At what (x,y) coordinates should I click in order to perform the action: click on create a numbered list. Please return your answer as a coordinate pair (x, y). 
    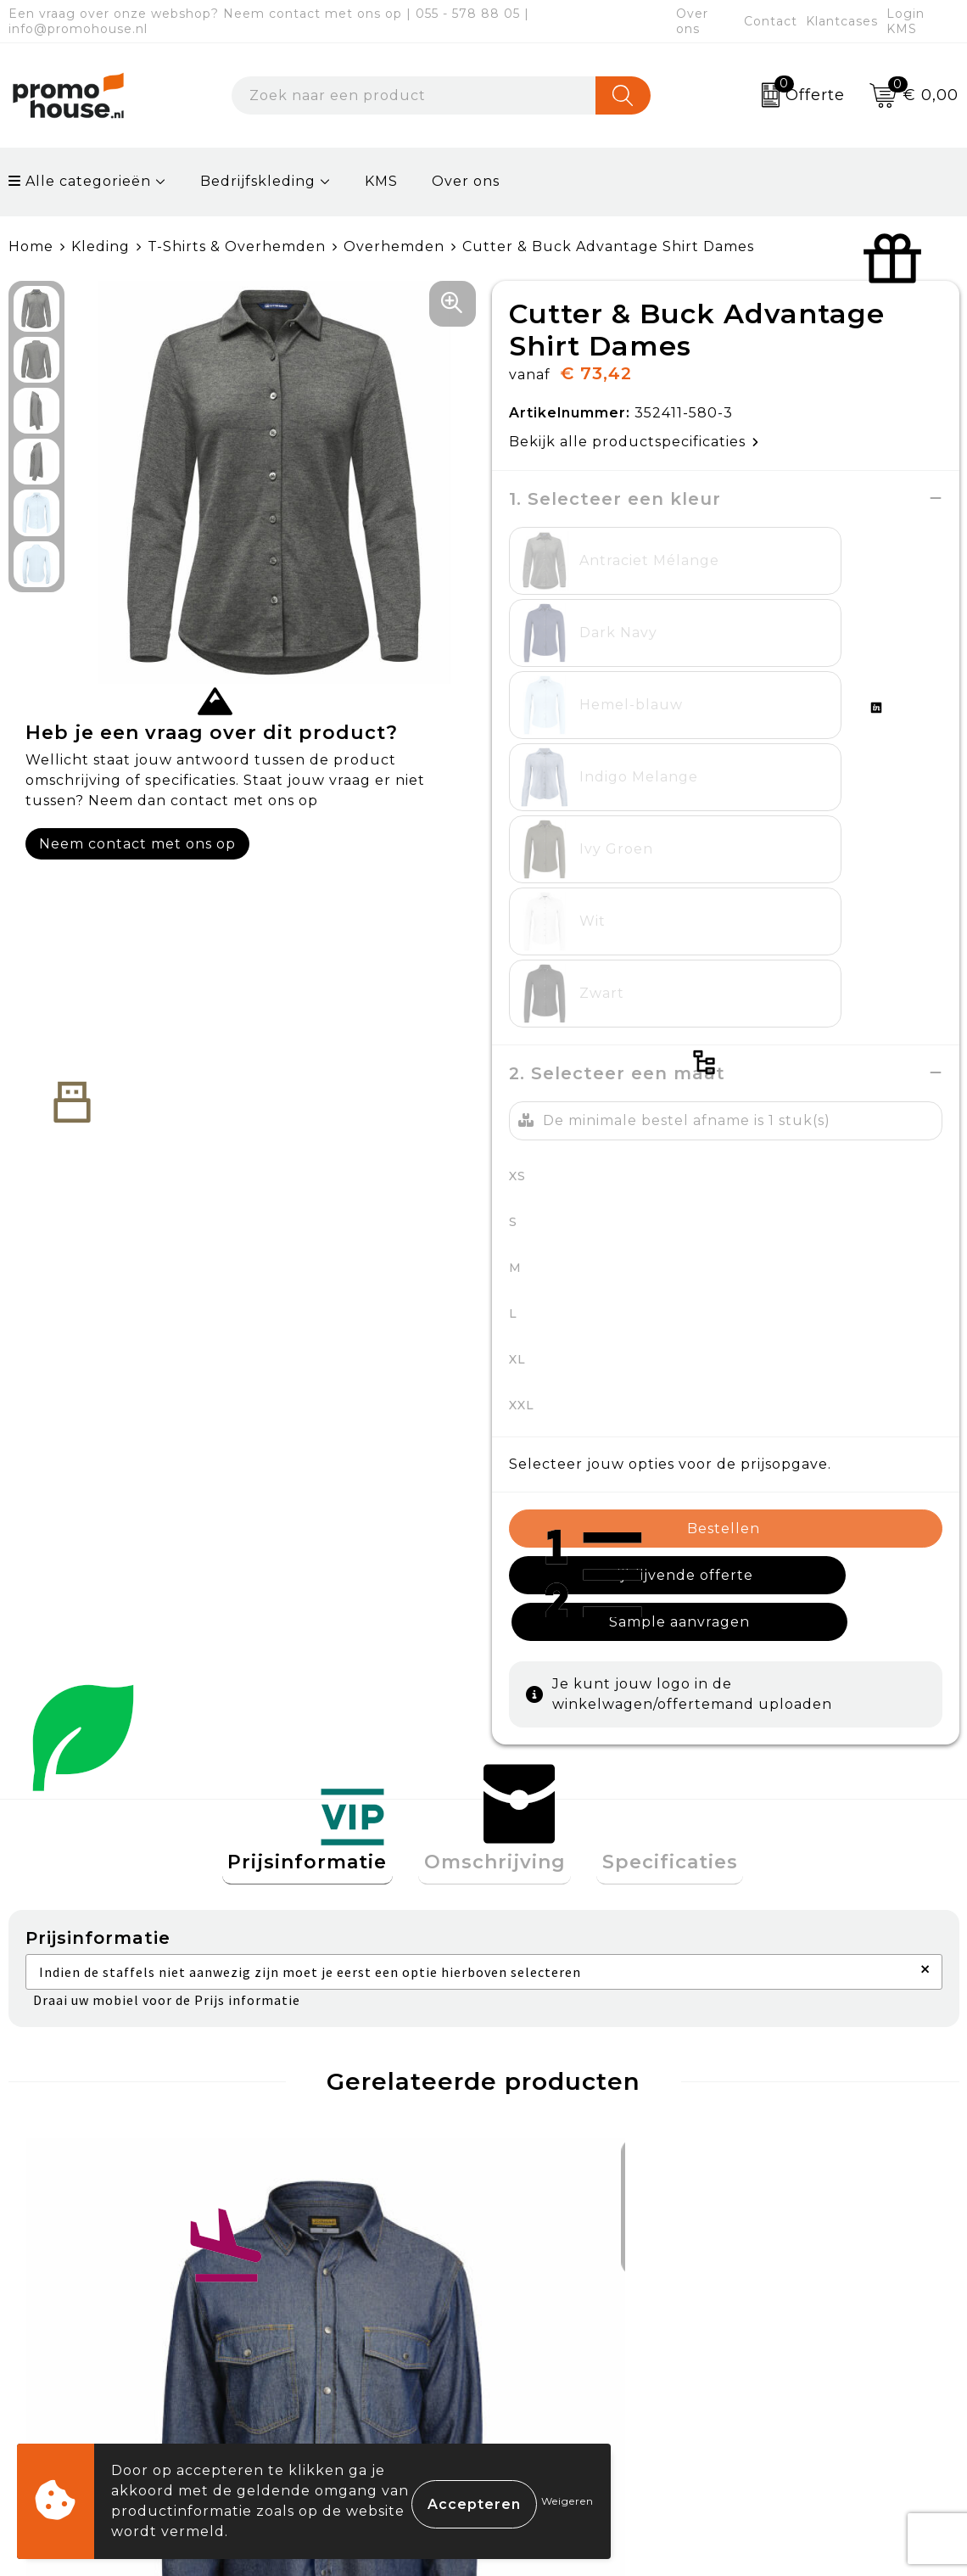
    Looking at the image, I should click on (594, 1575).